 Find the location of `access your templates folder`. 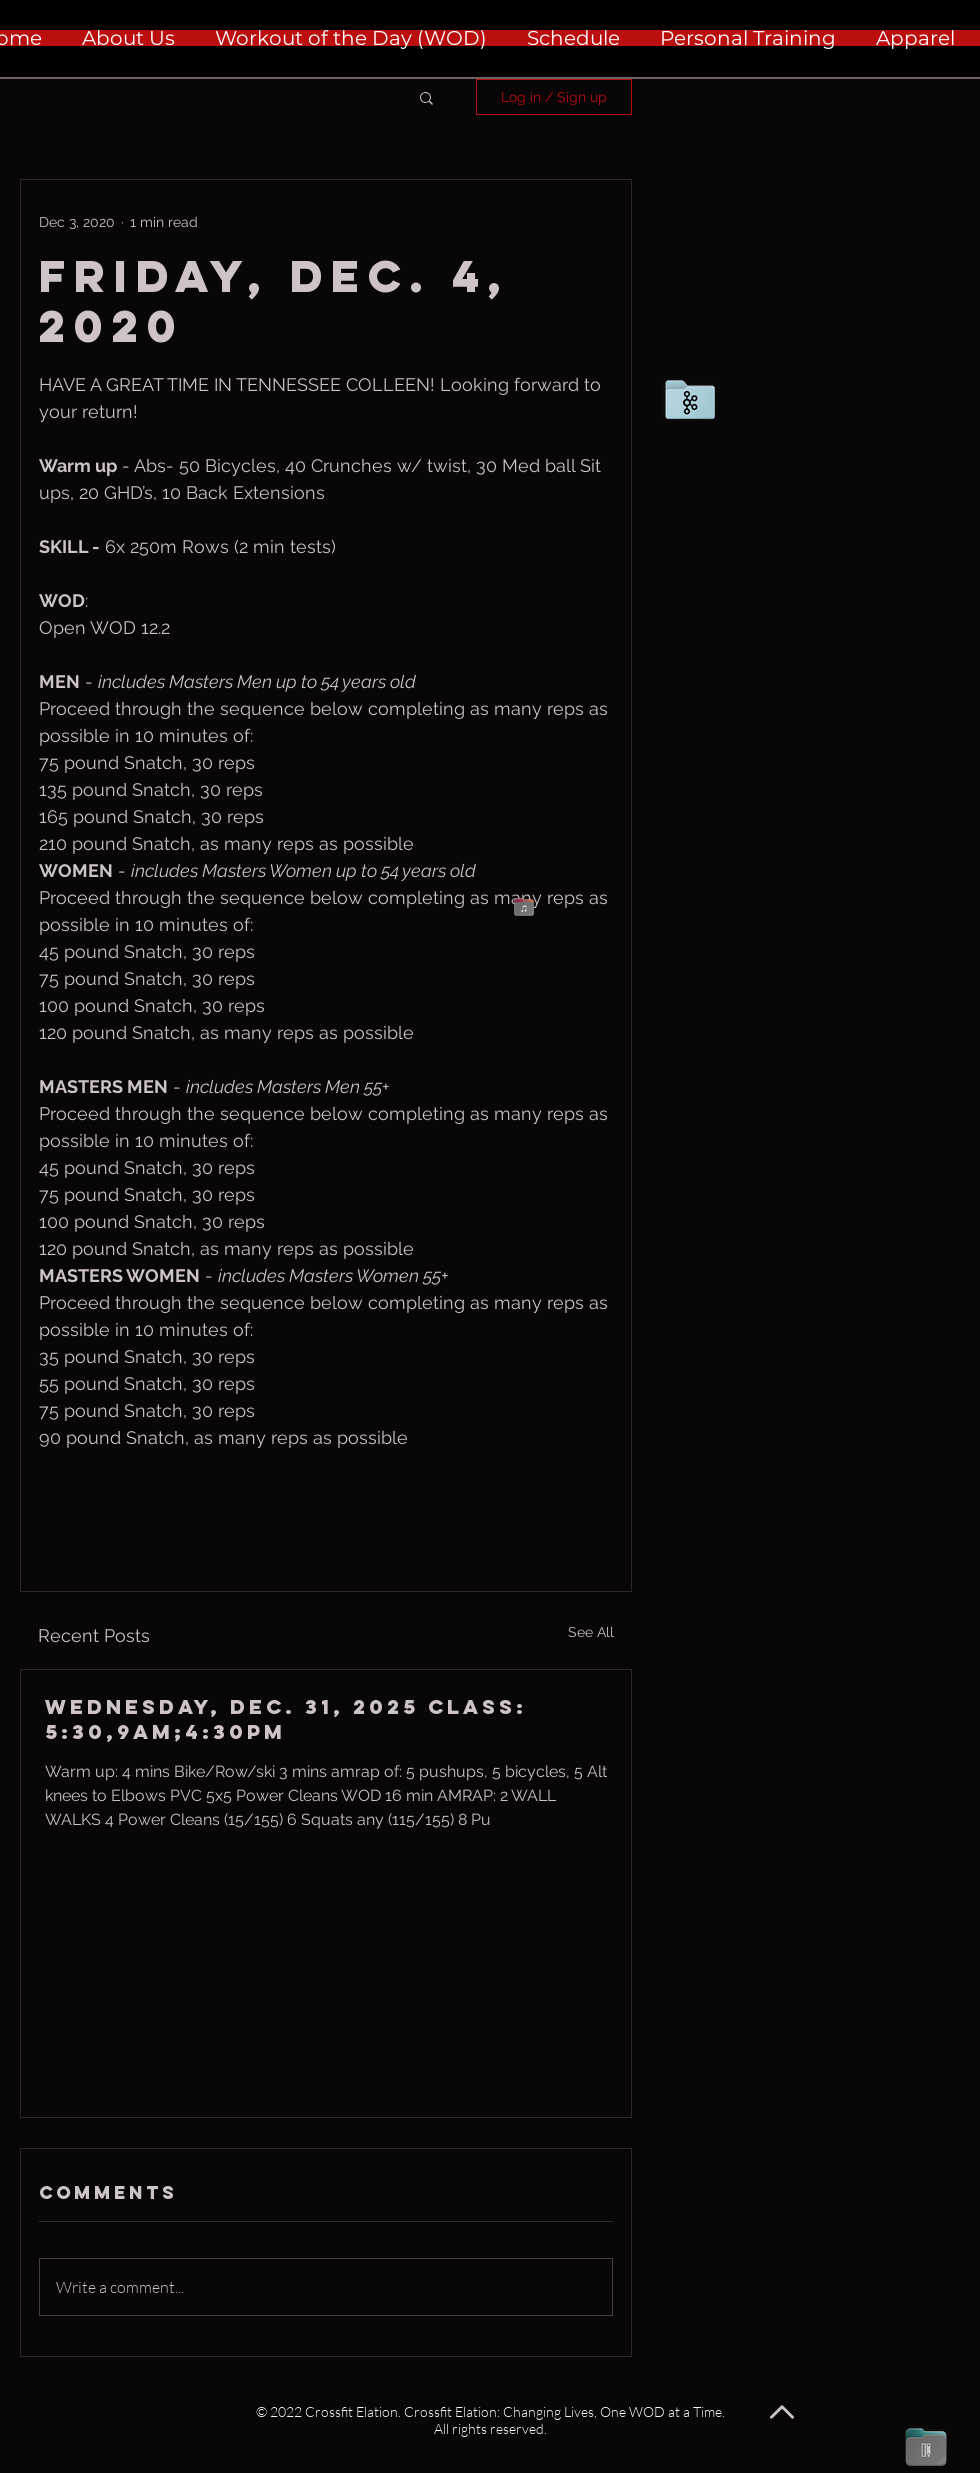

access your templates folder is located at coordinates (926, 2447).